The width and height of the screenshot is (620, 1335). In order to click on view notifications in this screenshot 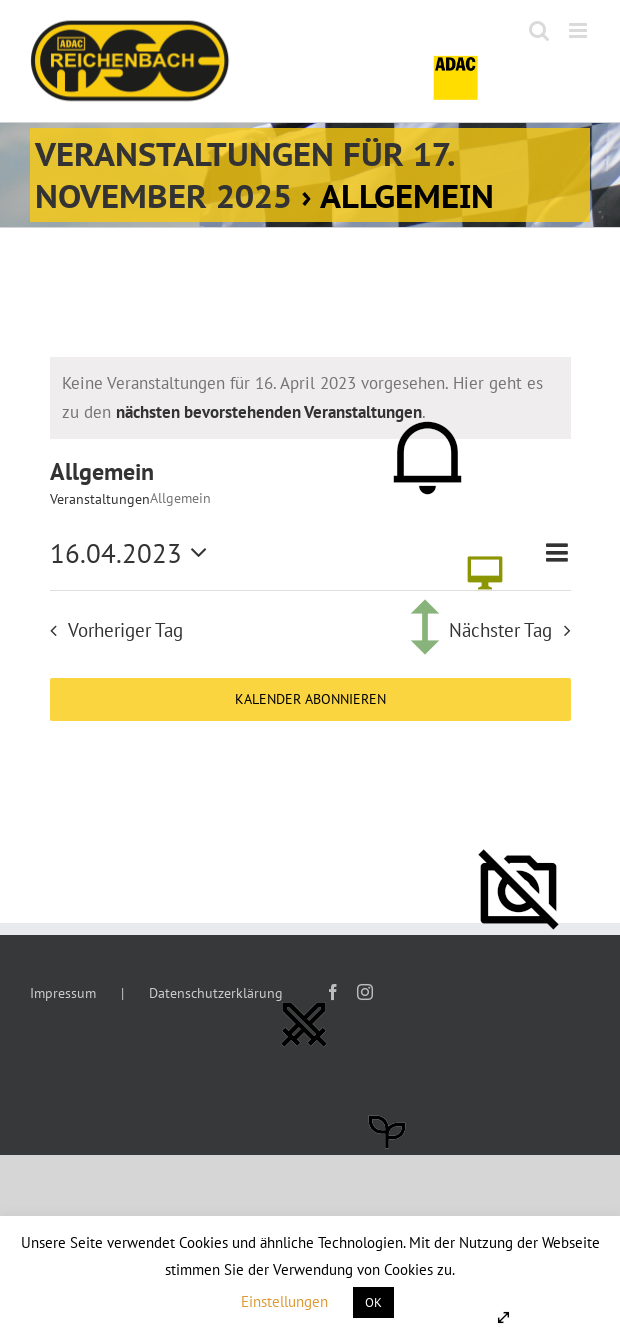, I will do `click(427, 455)`.